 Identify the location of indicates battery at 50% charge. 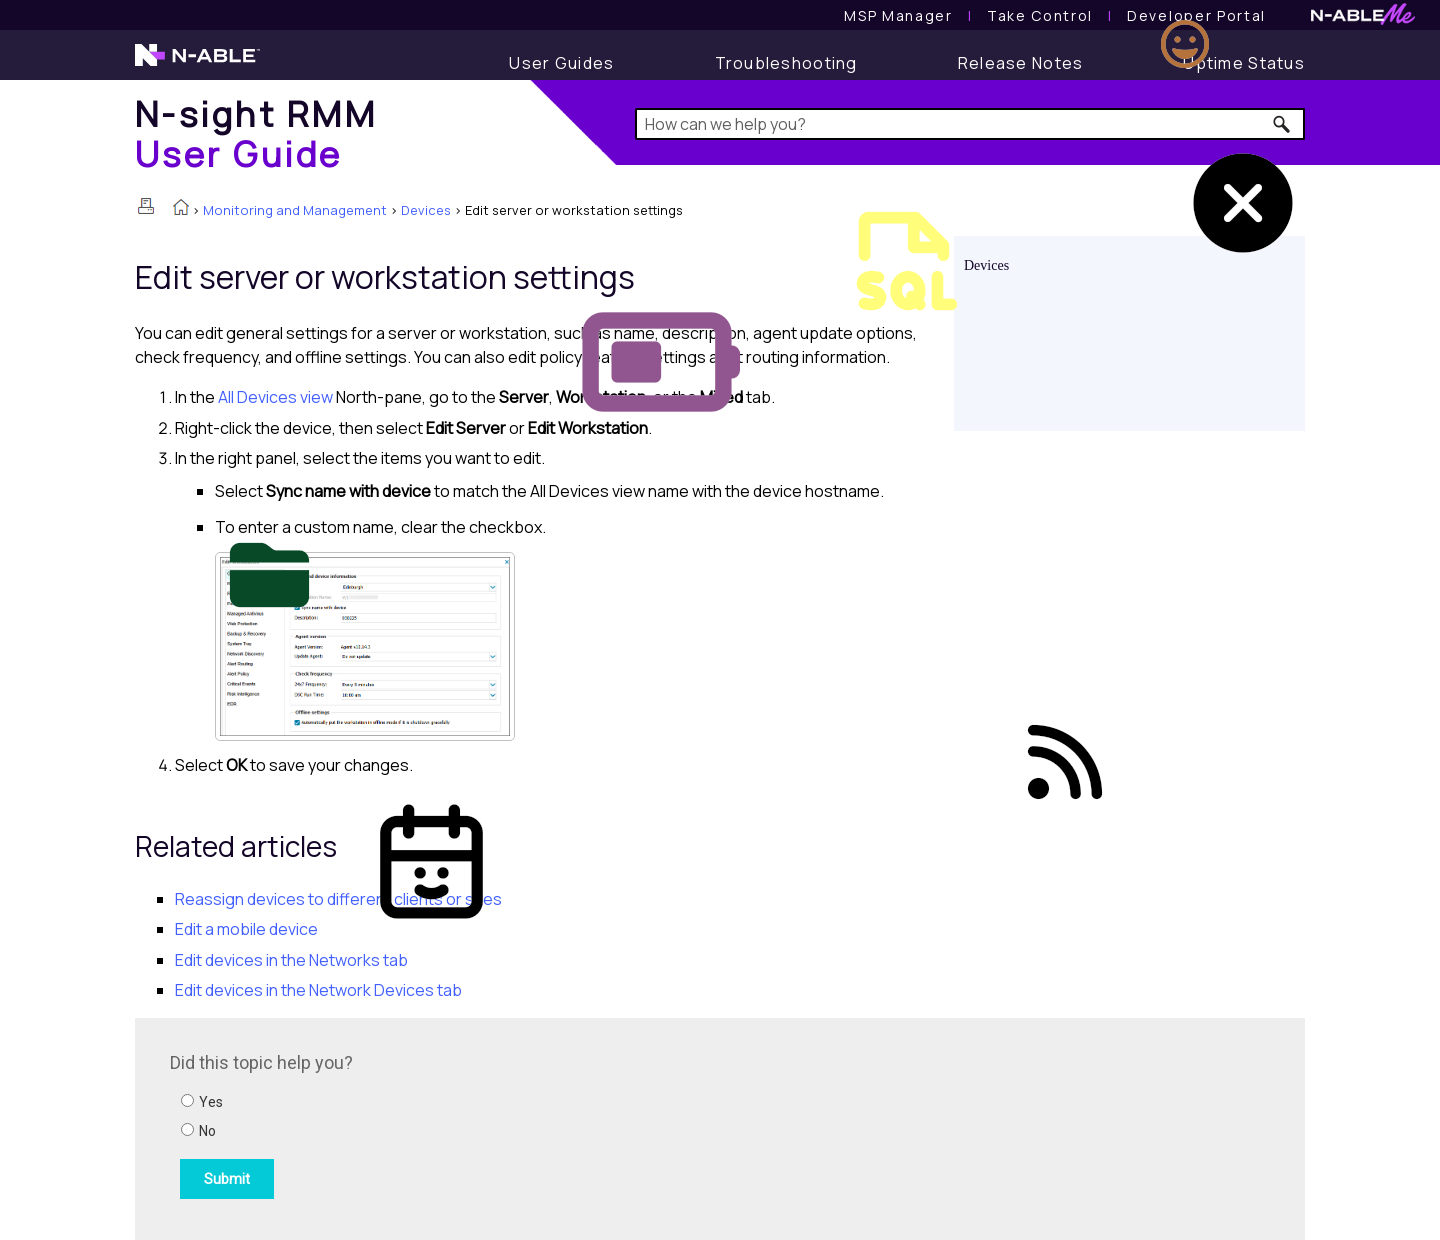
(657, 362).